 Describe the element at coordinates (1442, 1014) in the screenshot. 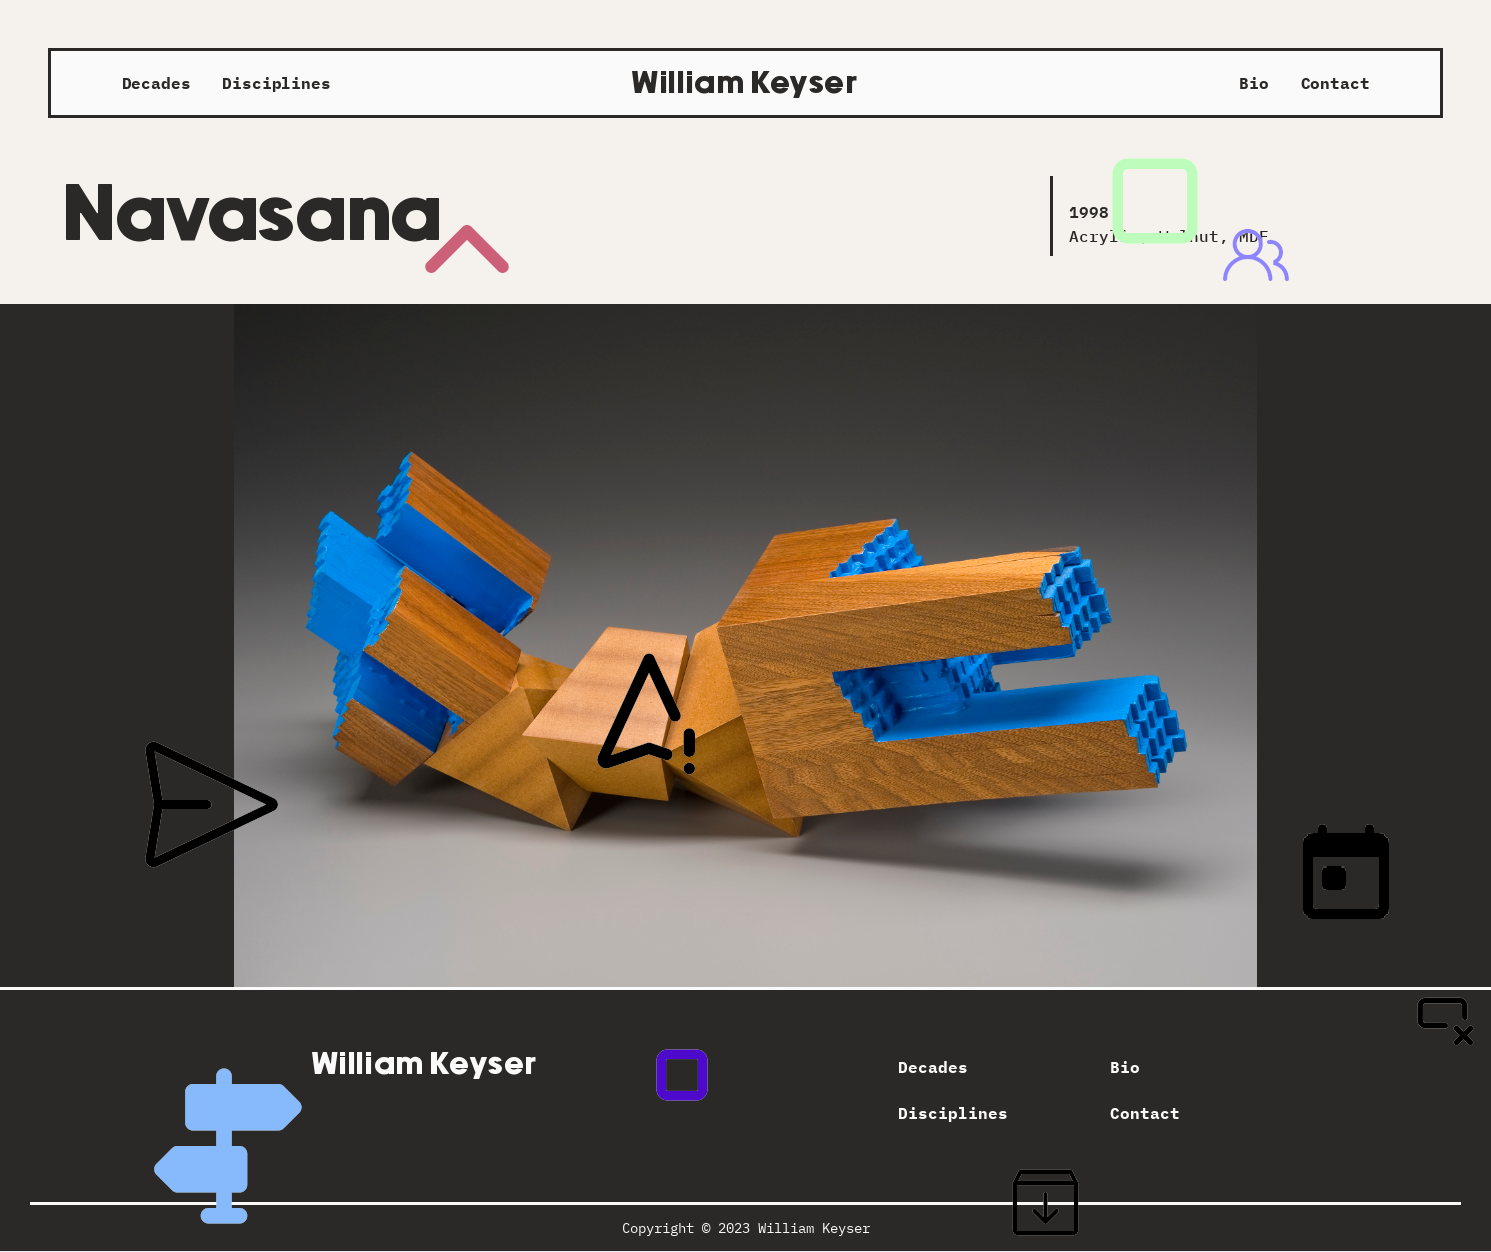

I see `clear input field` at that location.